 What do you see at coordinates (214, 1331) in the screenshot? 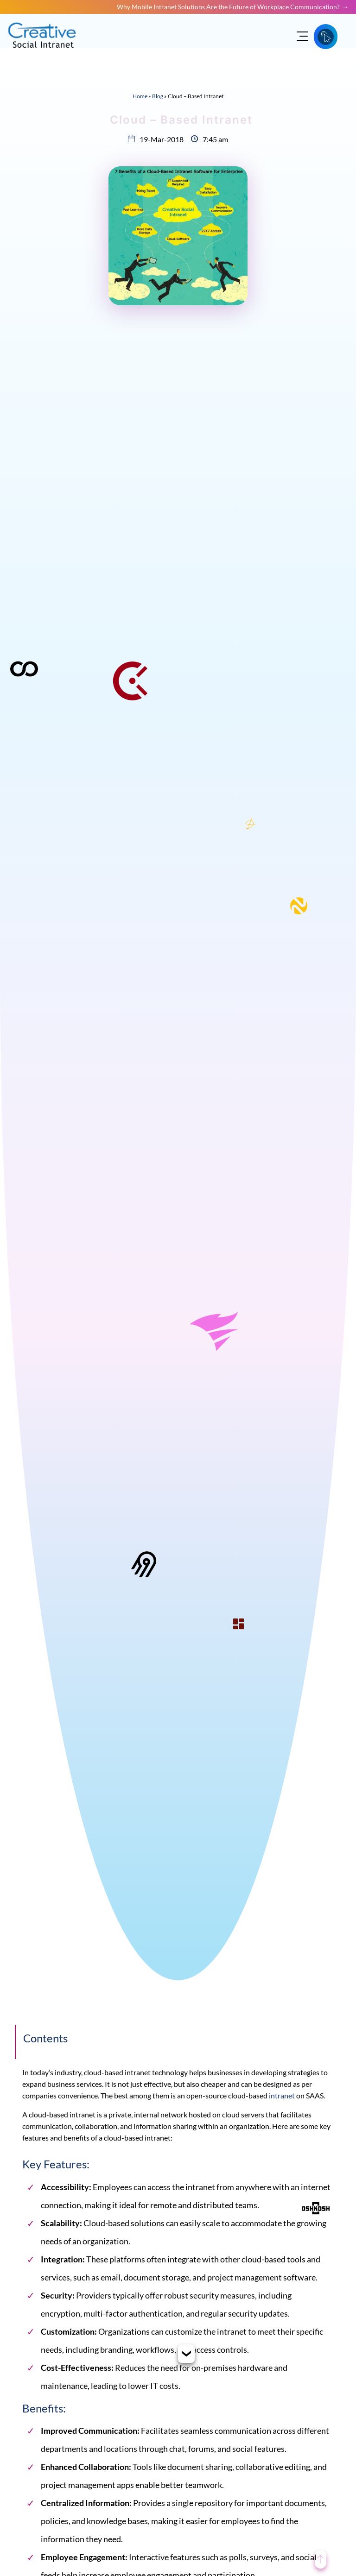
I see `Pingdom website monitoring service logo` at bounding box center [214, 1331].